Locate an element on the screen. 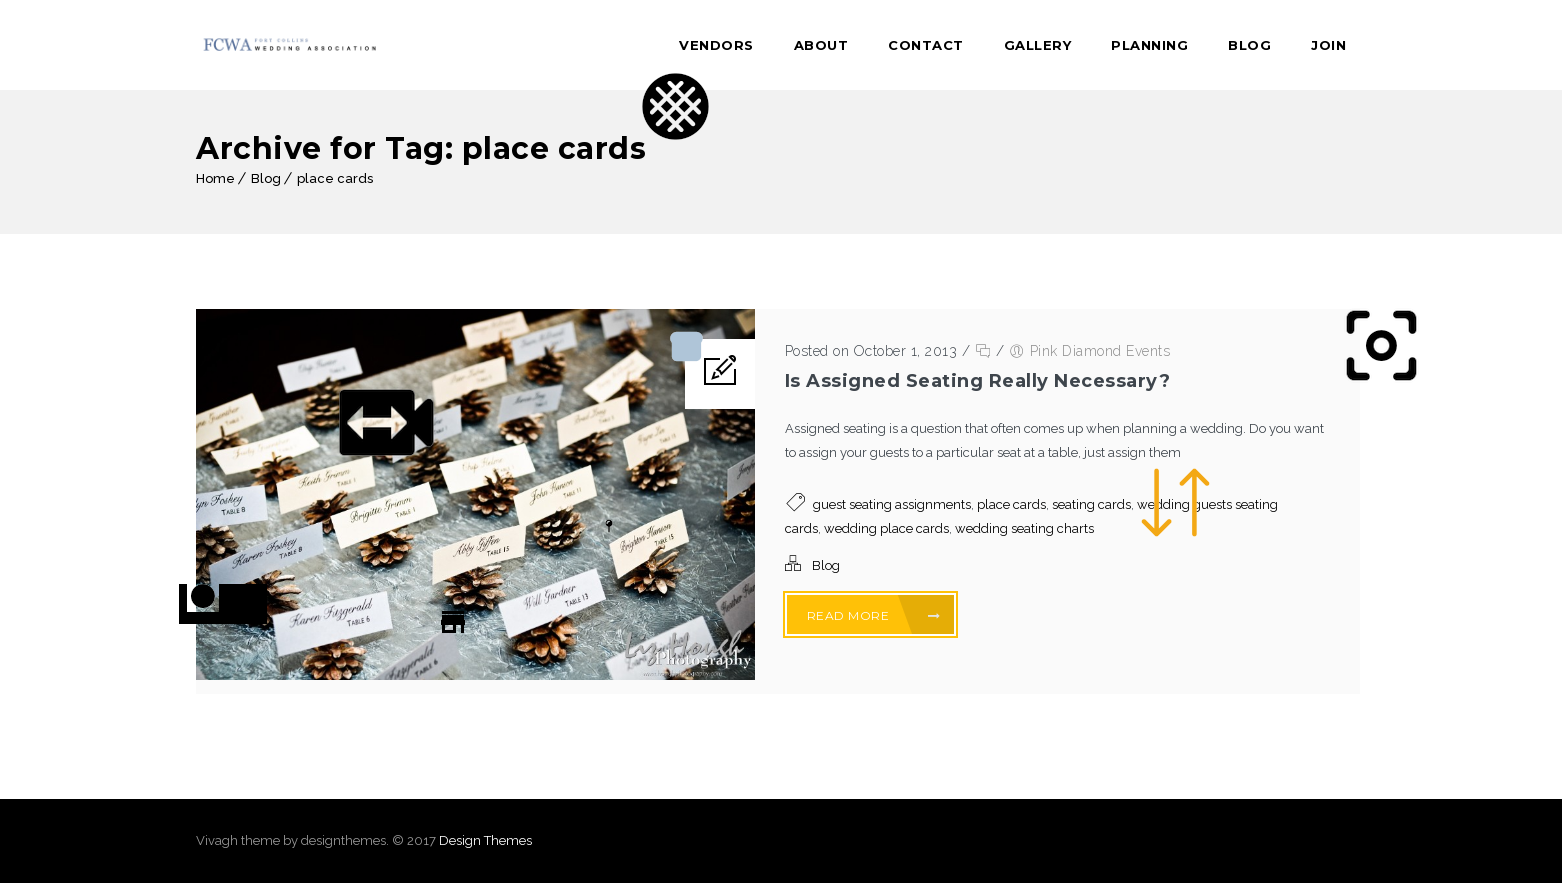 Image resolution: width=1562 pixels, height=883 pixels. browse bakery or bread products is located at coordinates (686, 346).